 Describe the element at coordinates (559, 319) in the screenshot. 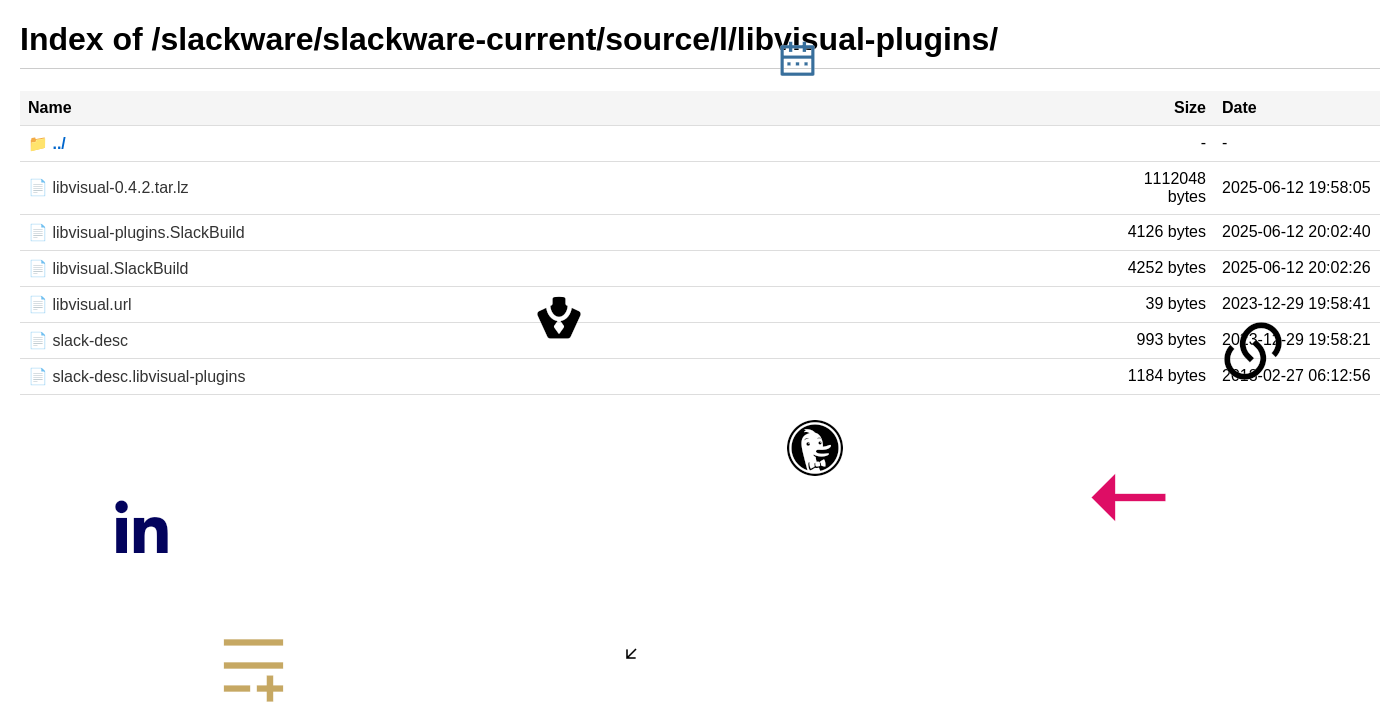

I see `browse jewelry or accessories` at that location.